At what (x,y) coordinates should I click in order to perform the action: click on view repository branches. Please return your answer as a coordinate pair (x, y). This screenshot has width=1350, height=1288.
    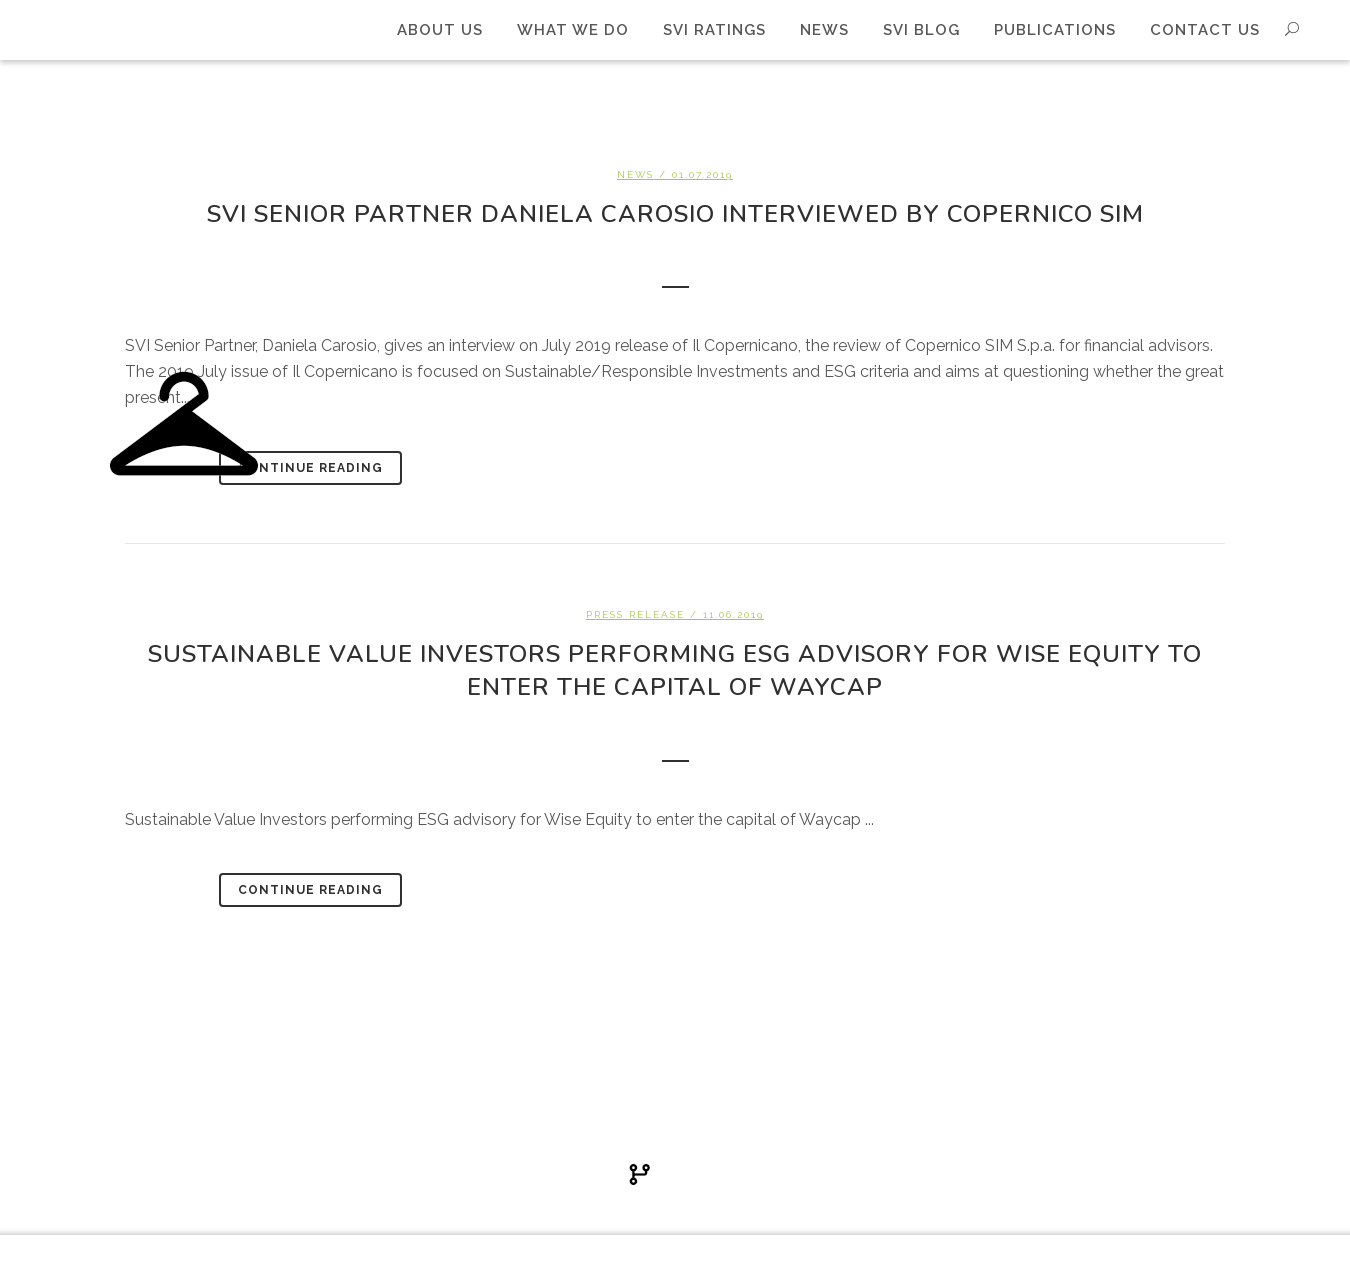
    Looking at the image, I should click on (638, 1174).